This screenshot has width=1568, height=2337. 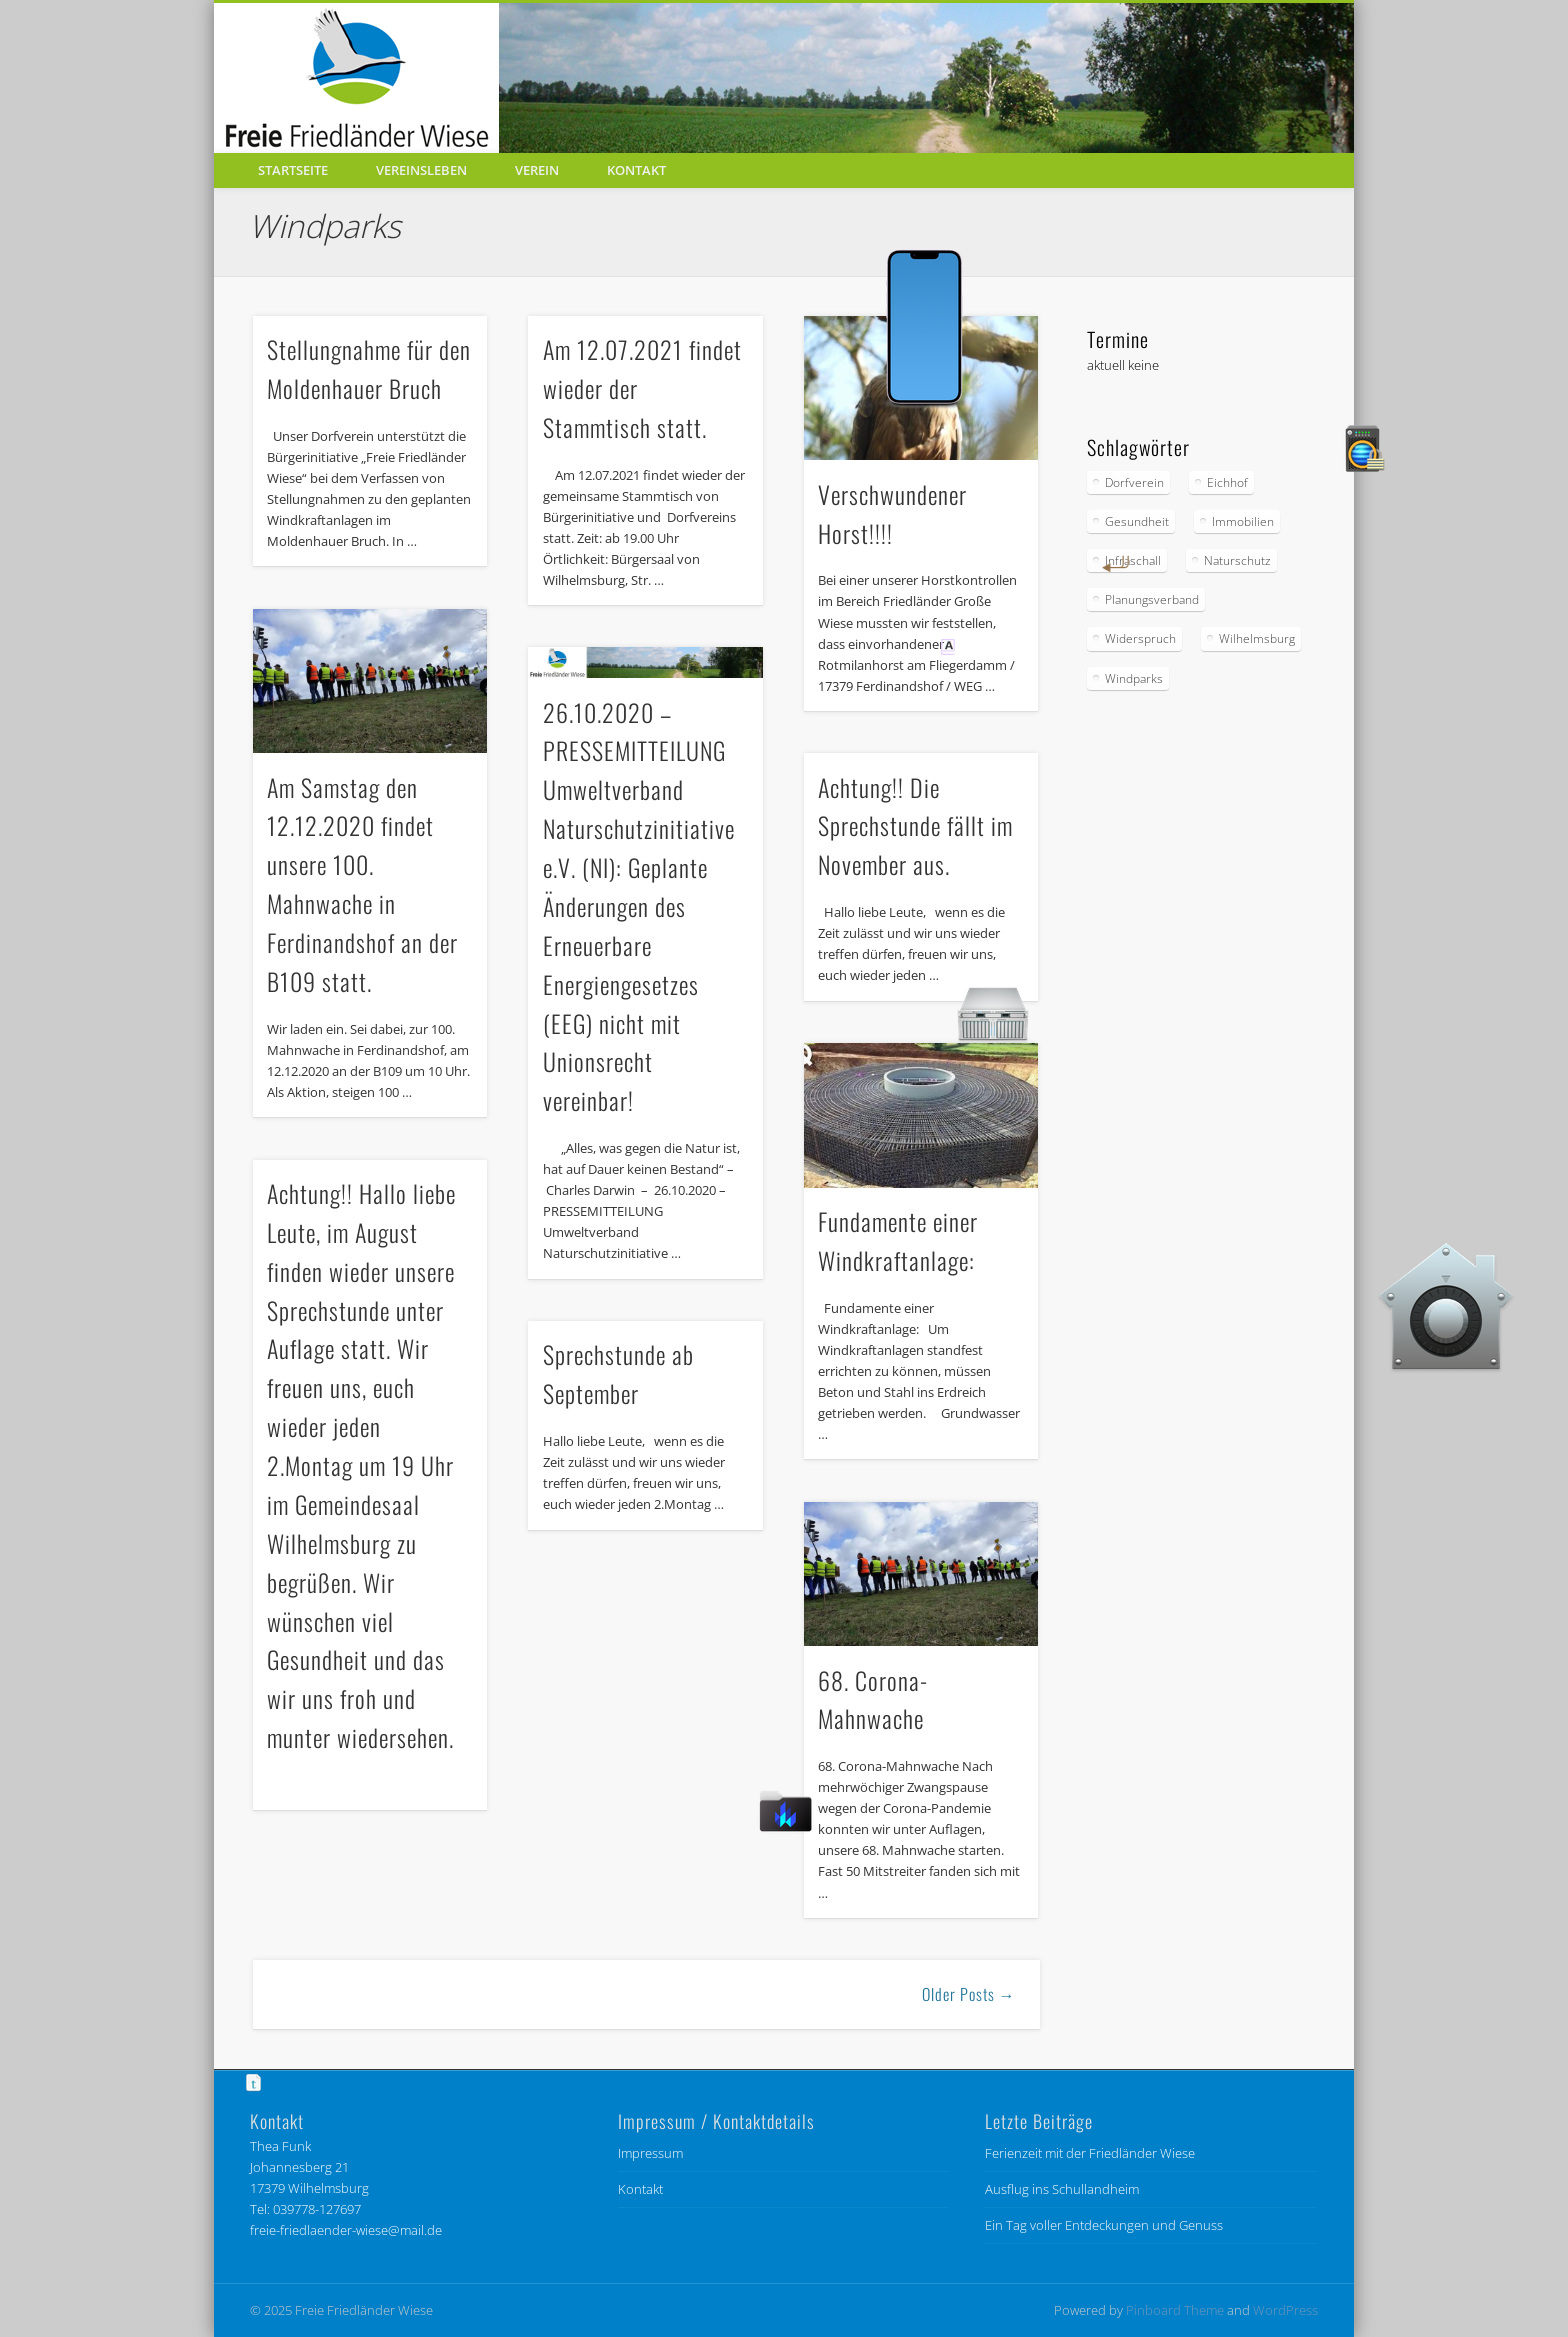 I want to click on access FileVault disk encryption settings, so click(x=1446, y=1306).